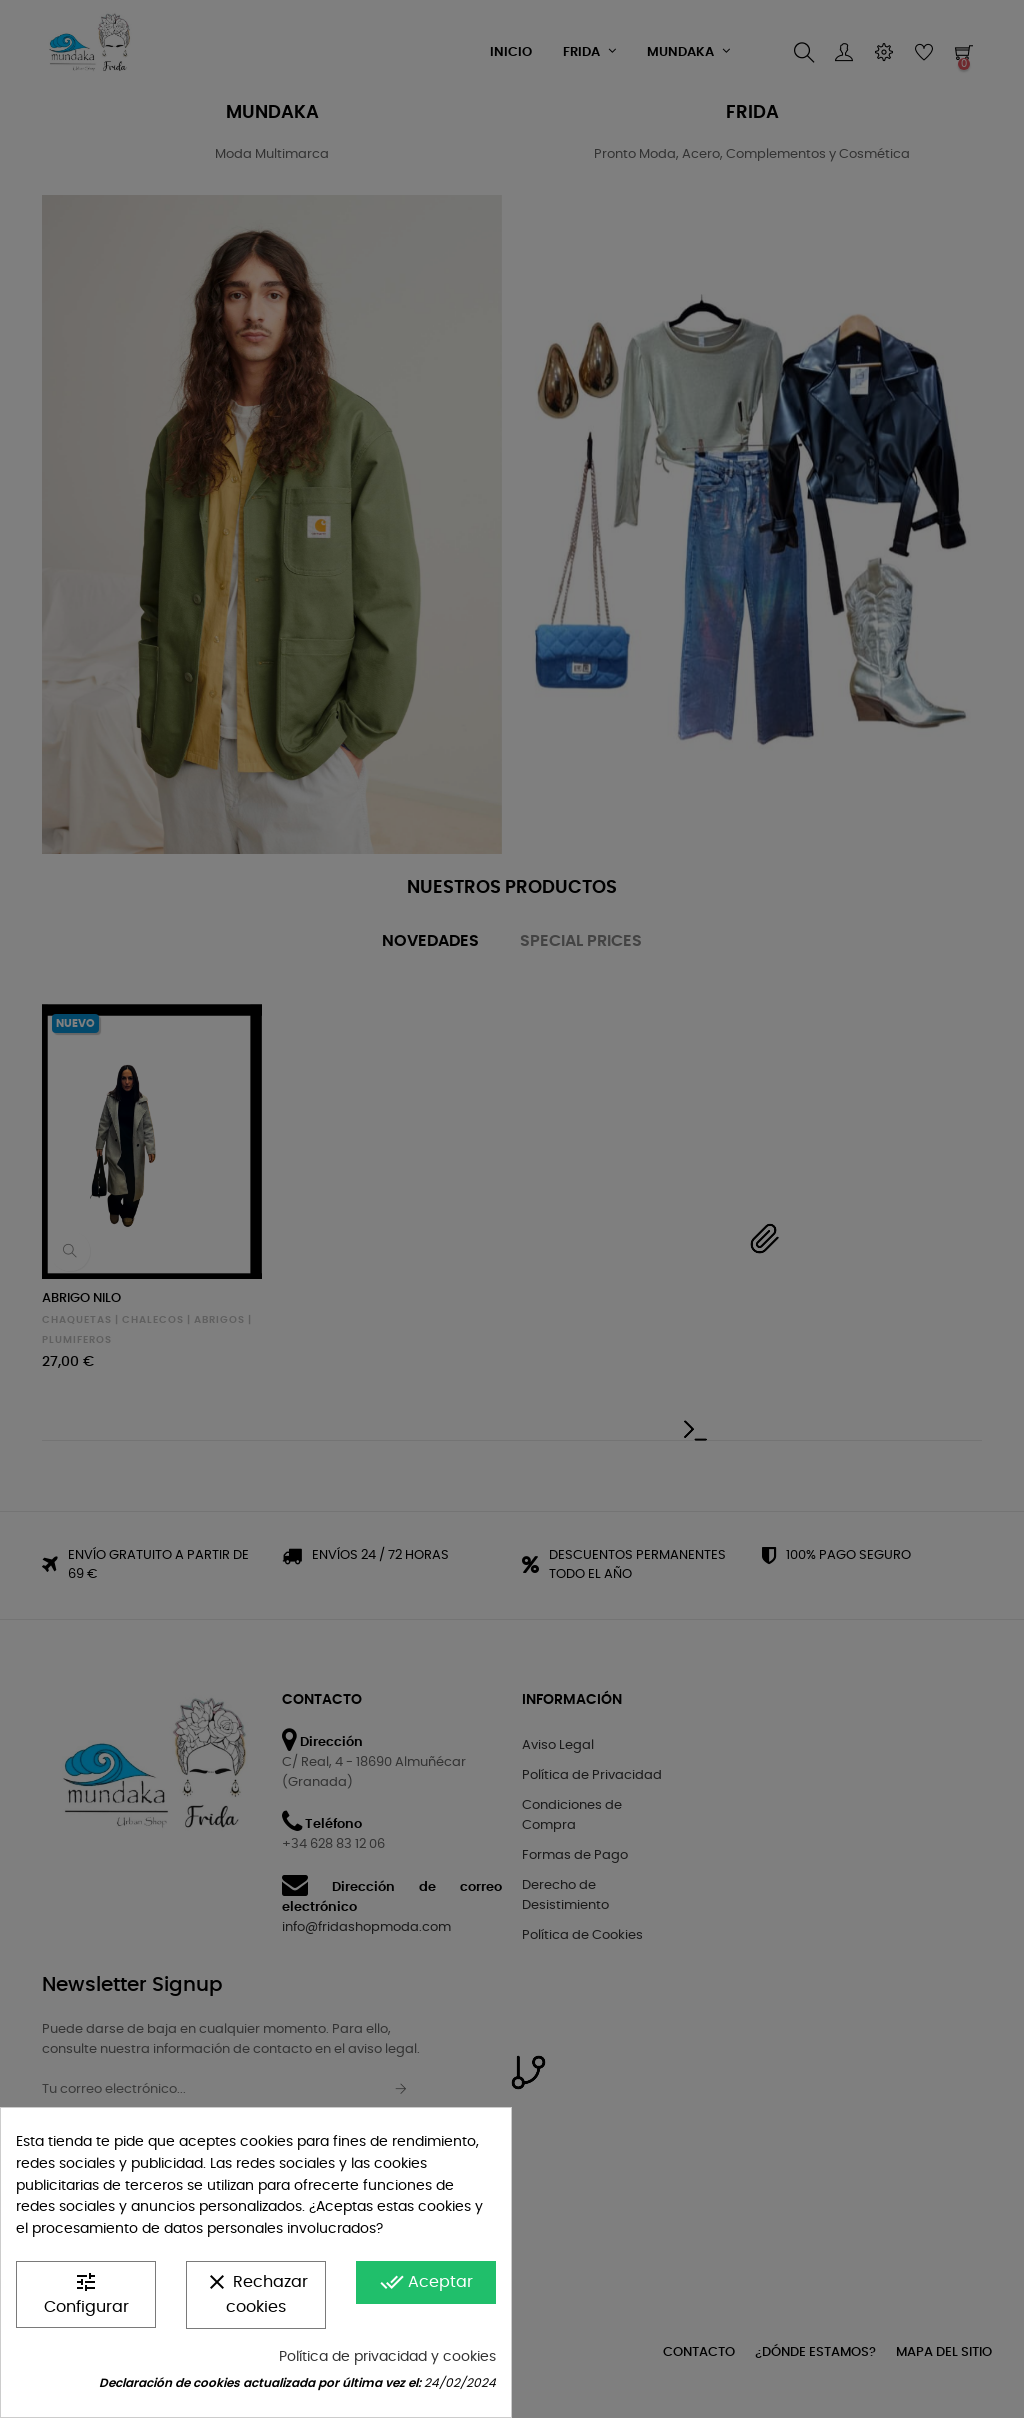  Describe the element at coordinates (695, 1430) in the screenshot. I see `open the command line or terminal` at that location.